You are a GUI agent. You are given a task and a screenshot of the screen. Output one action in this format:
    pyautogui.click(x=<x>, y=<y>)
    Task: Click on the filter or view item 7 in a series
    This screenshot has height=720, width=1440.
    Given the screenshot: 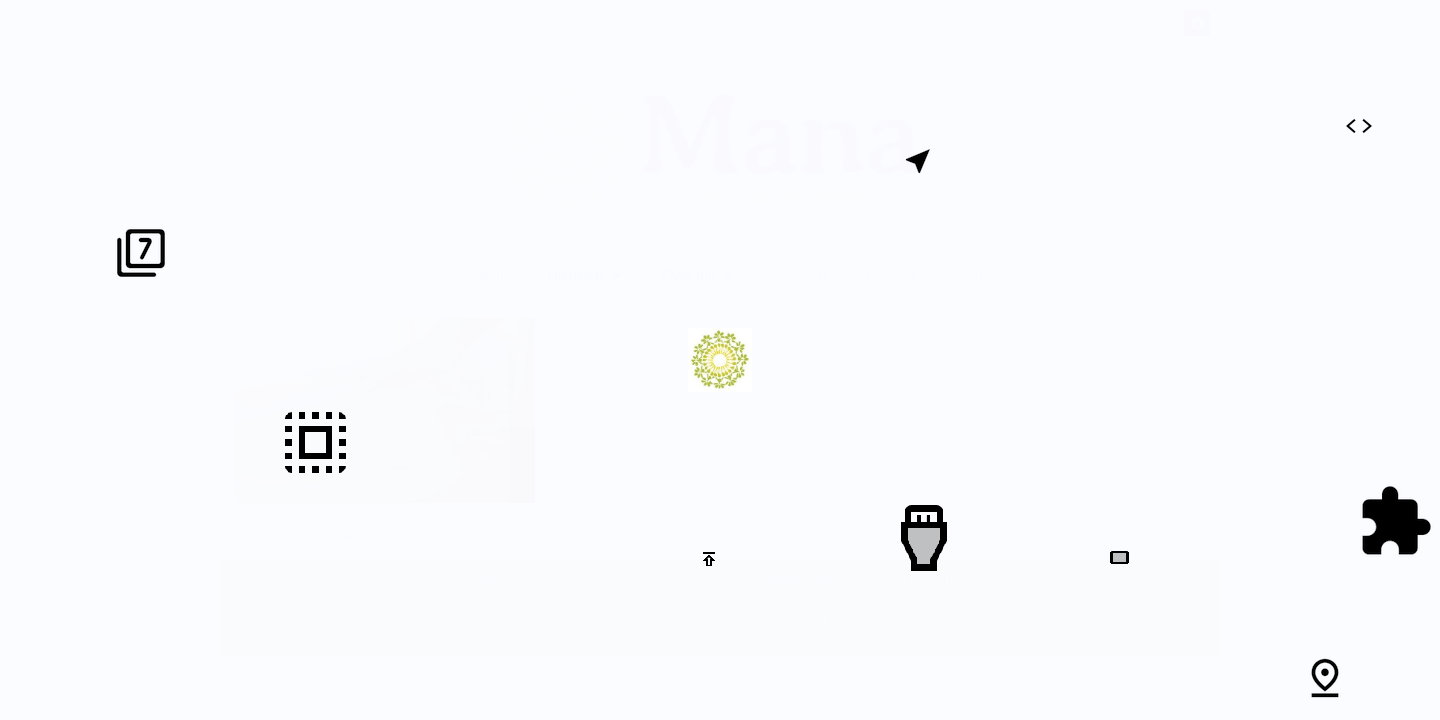 What is the action you would take?
    pyautogui.click(x=141, y=253)
    